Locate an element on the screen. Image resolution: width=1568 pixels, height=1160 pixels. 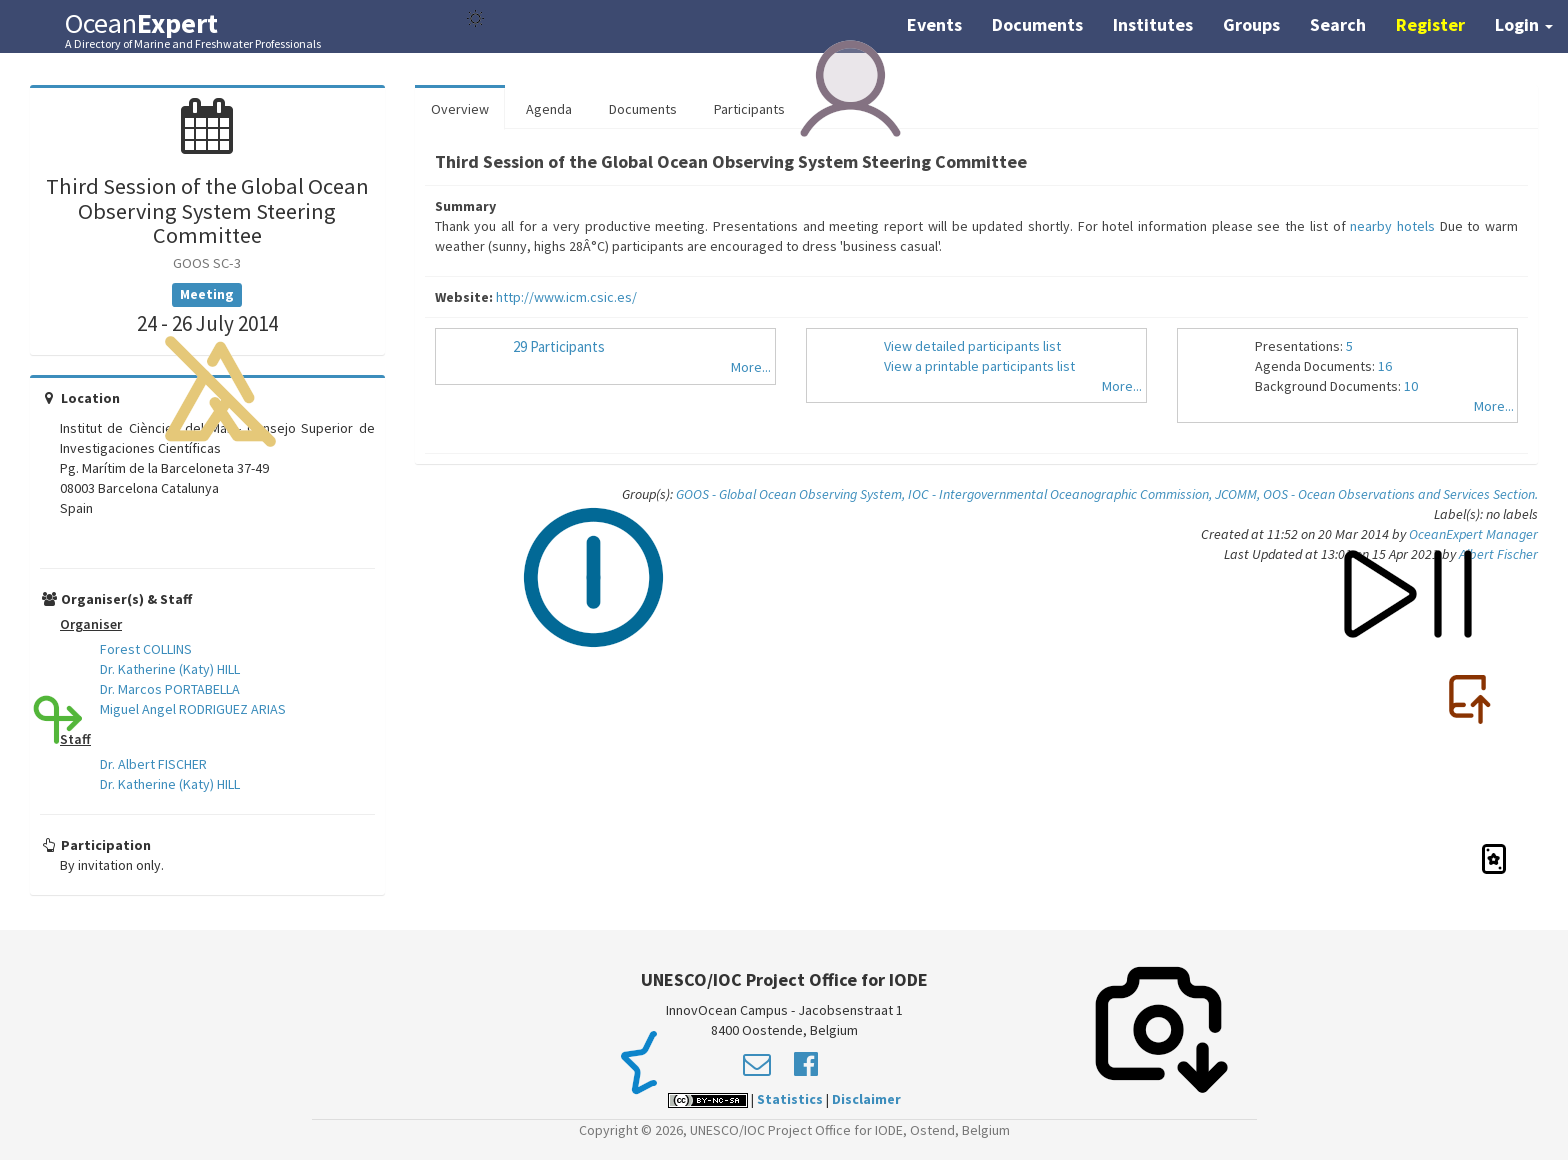
indicates 6 o'clock time is located at coordinates (593, 577).